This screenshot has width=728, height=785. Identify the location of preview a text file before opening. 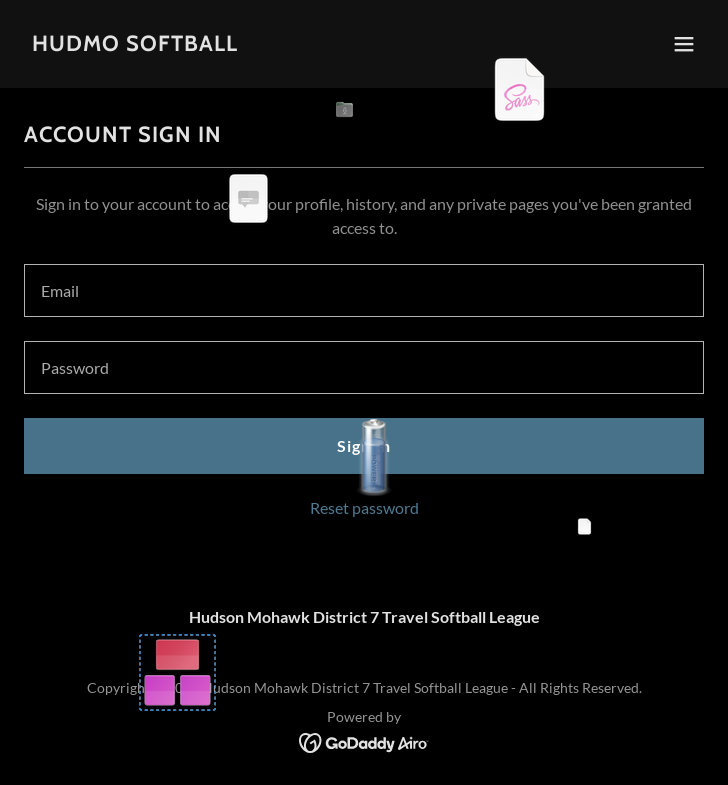
(584, 526).